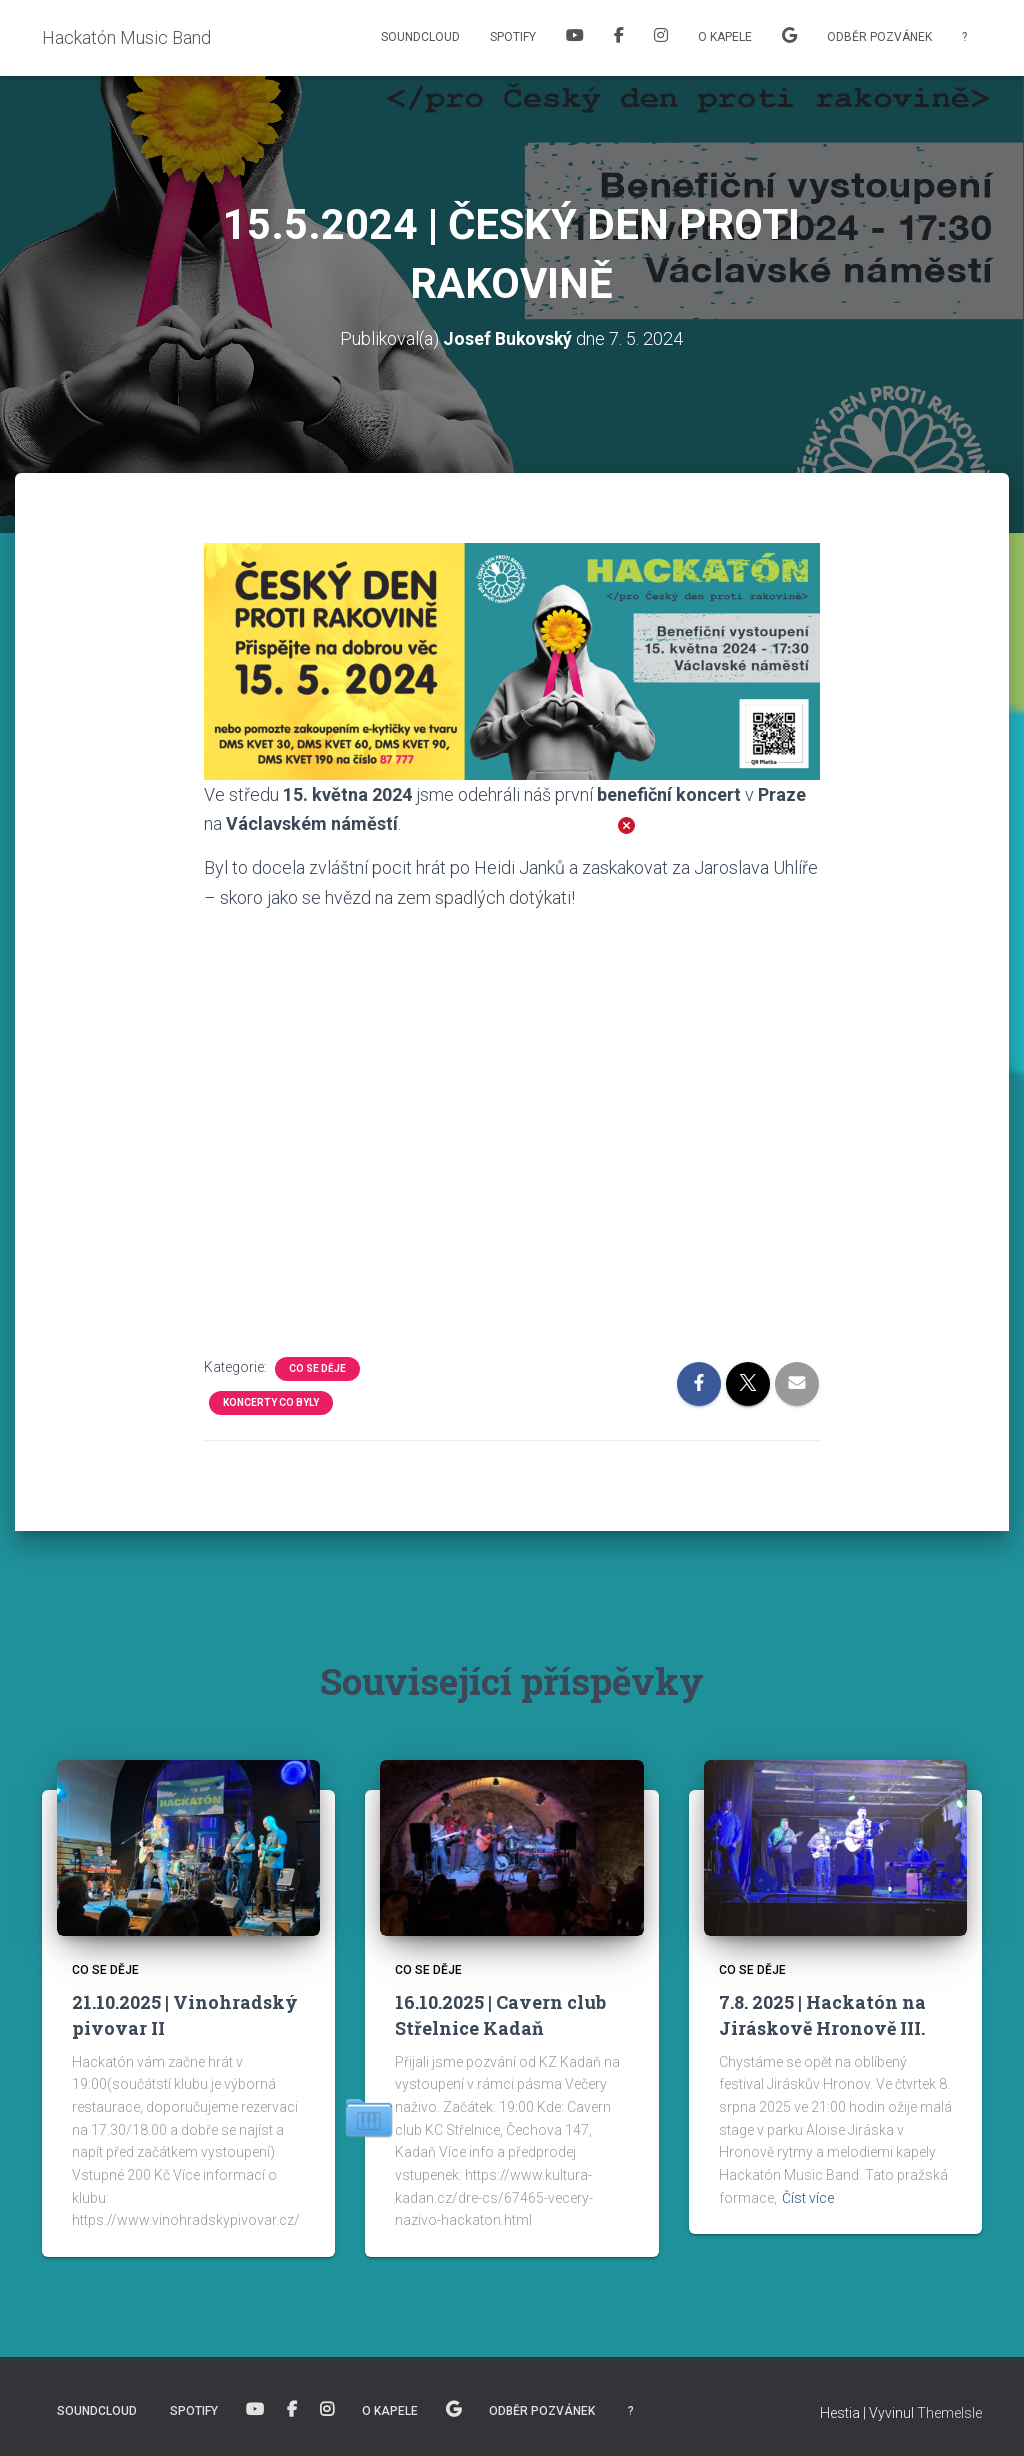 This screenshot has height=2456, width=1024. What do you see at coordinates (369, 2118) in the screenshot?
I see `open your music folder` at bounding box center [369, 2118].